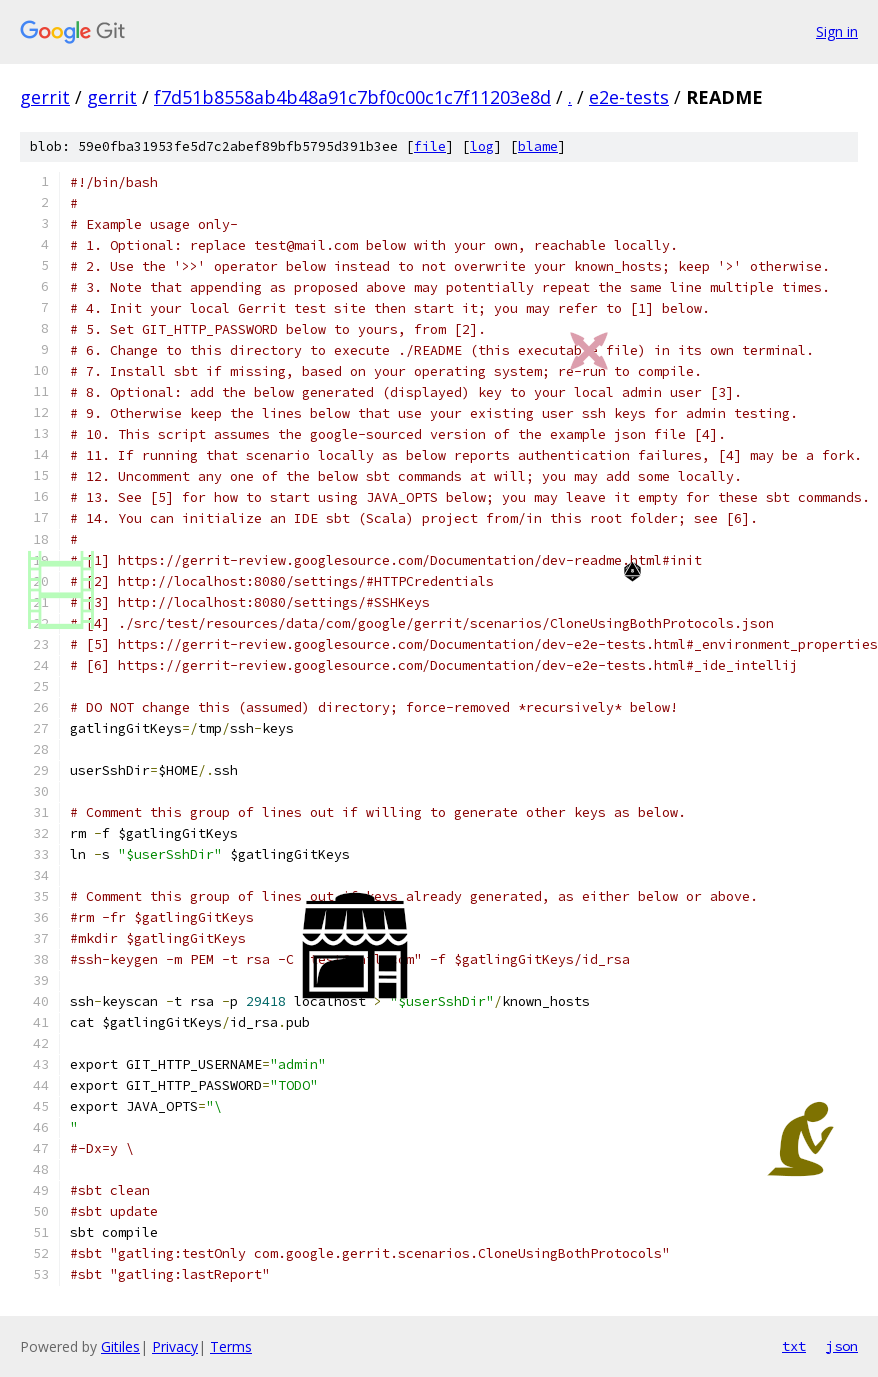 Image resolution: width=878 pixels, height=1377 pixels. I want to click on expand content in multiple directions, so click(589, 351).